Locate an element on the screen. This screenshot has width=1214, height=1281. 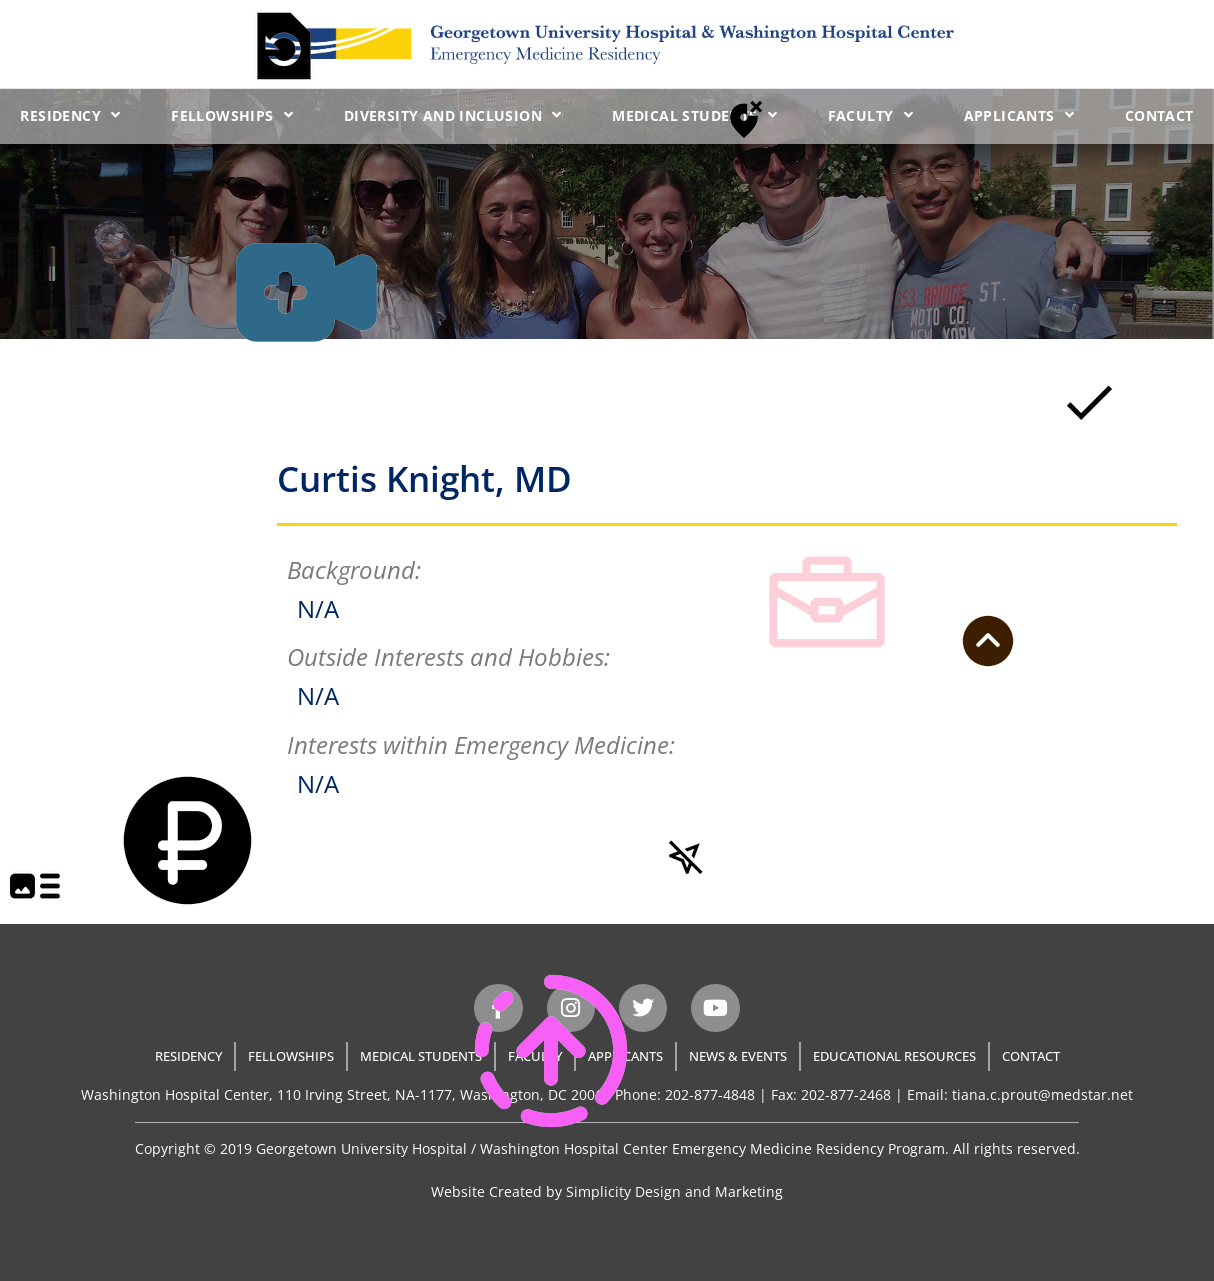
scroll to top of page is located at coordinates (988, 641).